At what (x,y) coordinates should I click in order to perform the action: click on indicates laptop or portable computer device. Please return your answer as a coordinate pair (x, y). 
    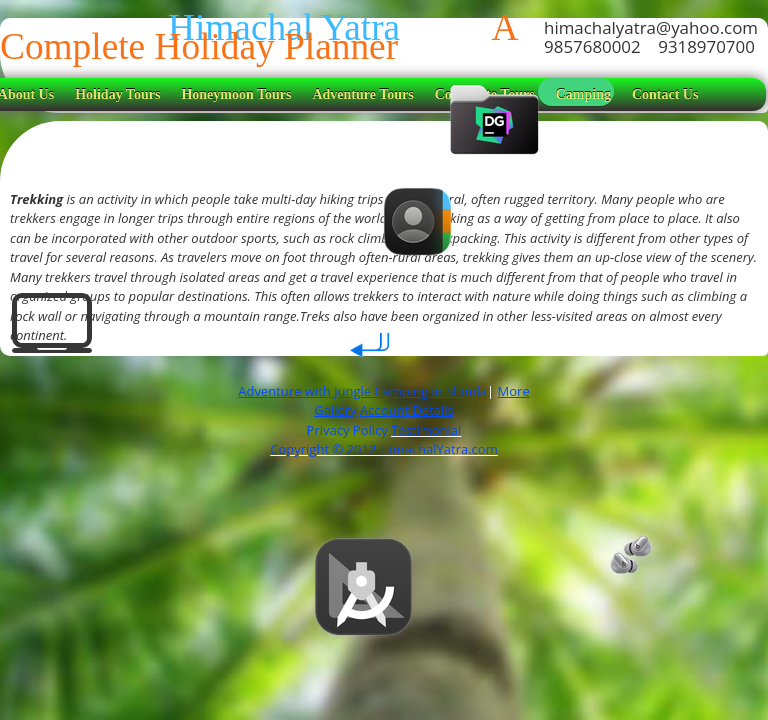
    Looking at the image, I should click on (52, 323).